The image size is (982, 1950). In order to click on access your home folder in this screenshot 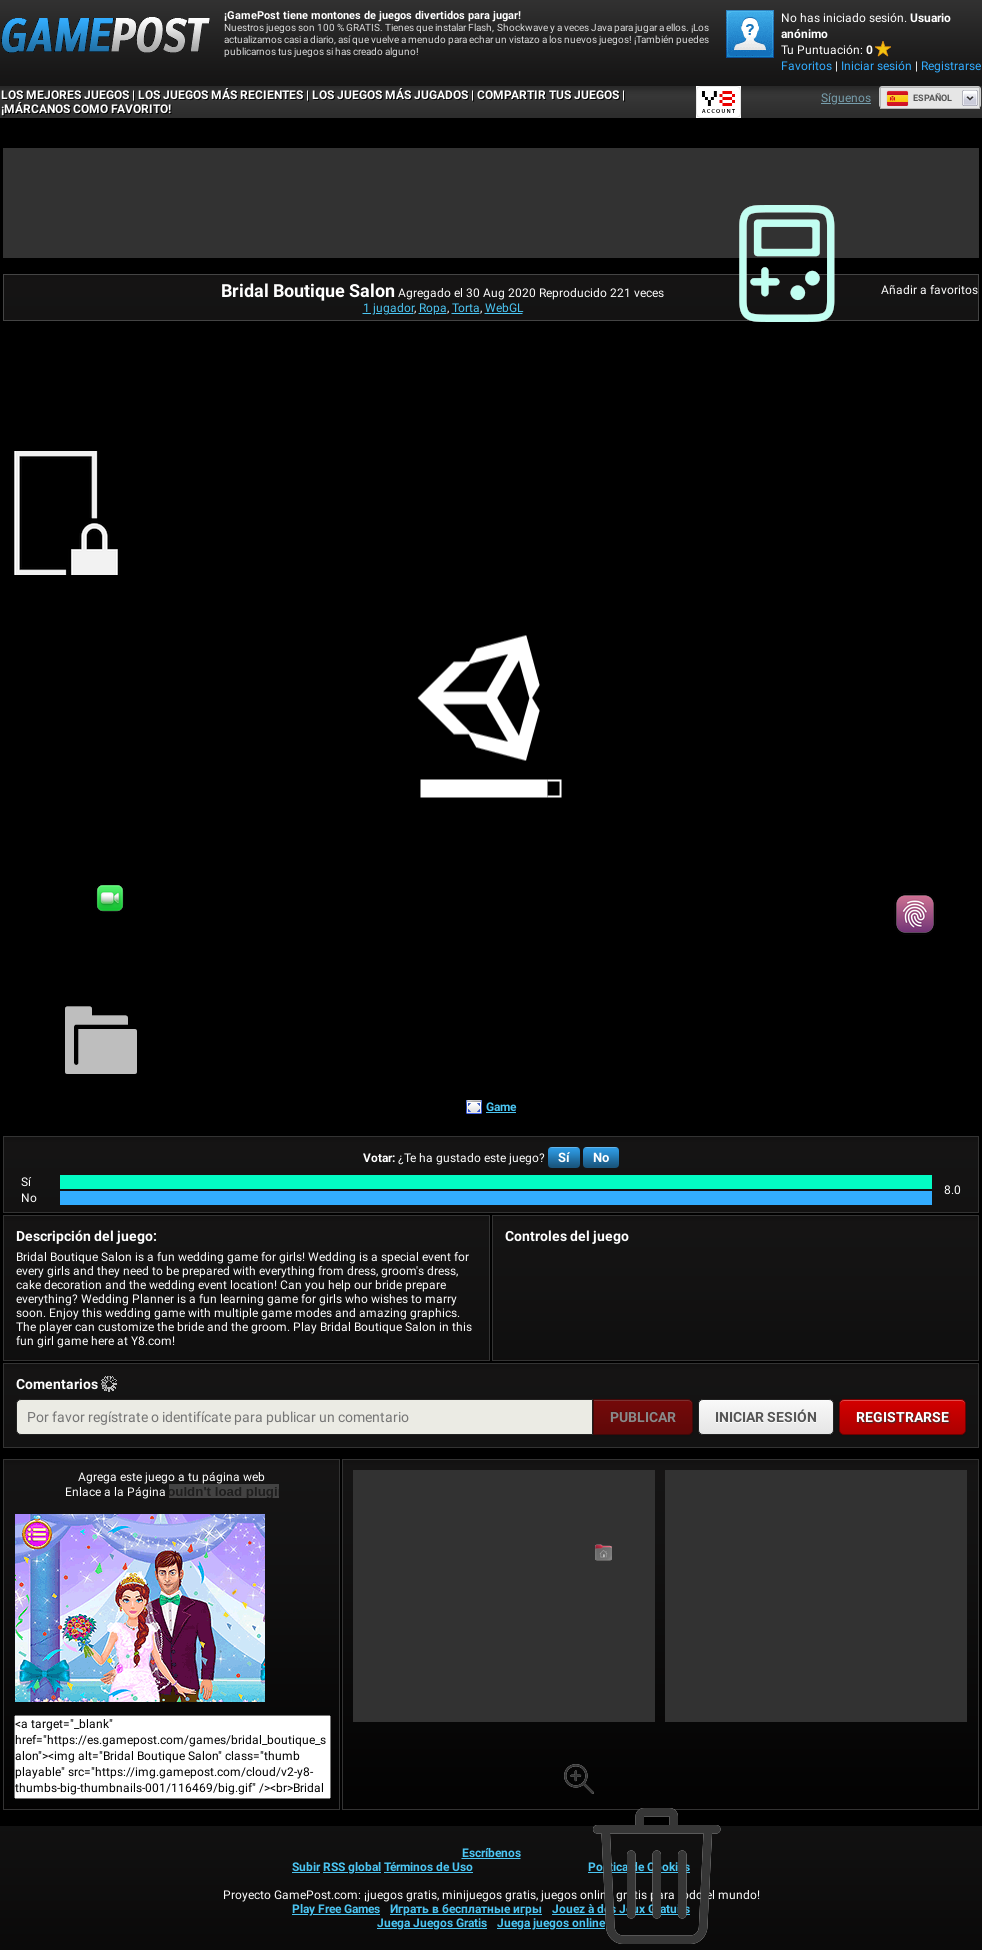, I will do `click(603, 1552)`.